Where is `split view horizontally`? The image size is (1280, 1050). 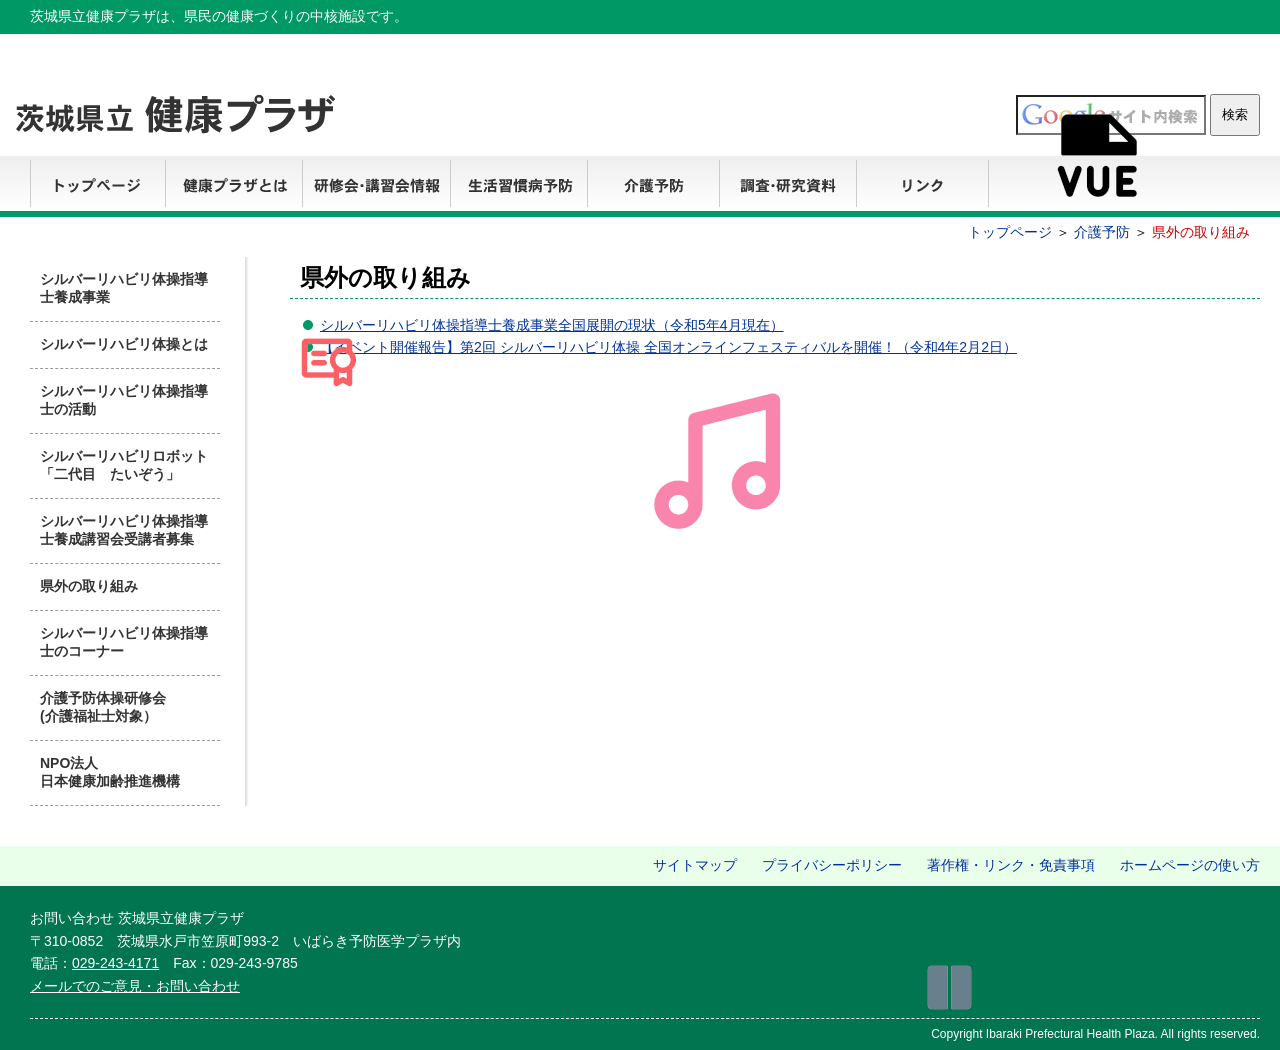 split view horizontally is located at coordinates (949, 987).